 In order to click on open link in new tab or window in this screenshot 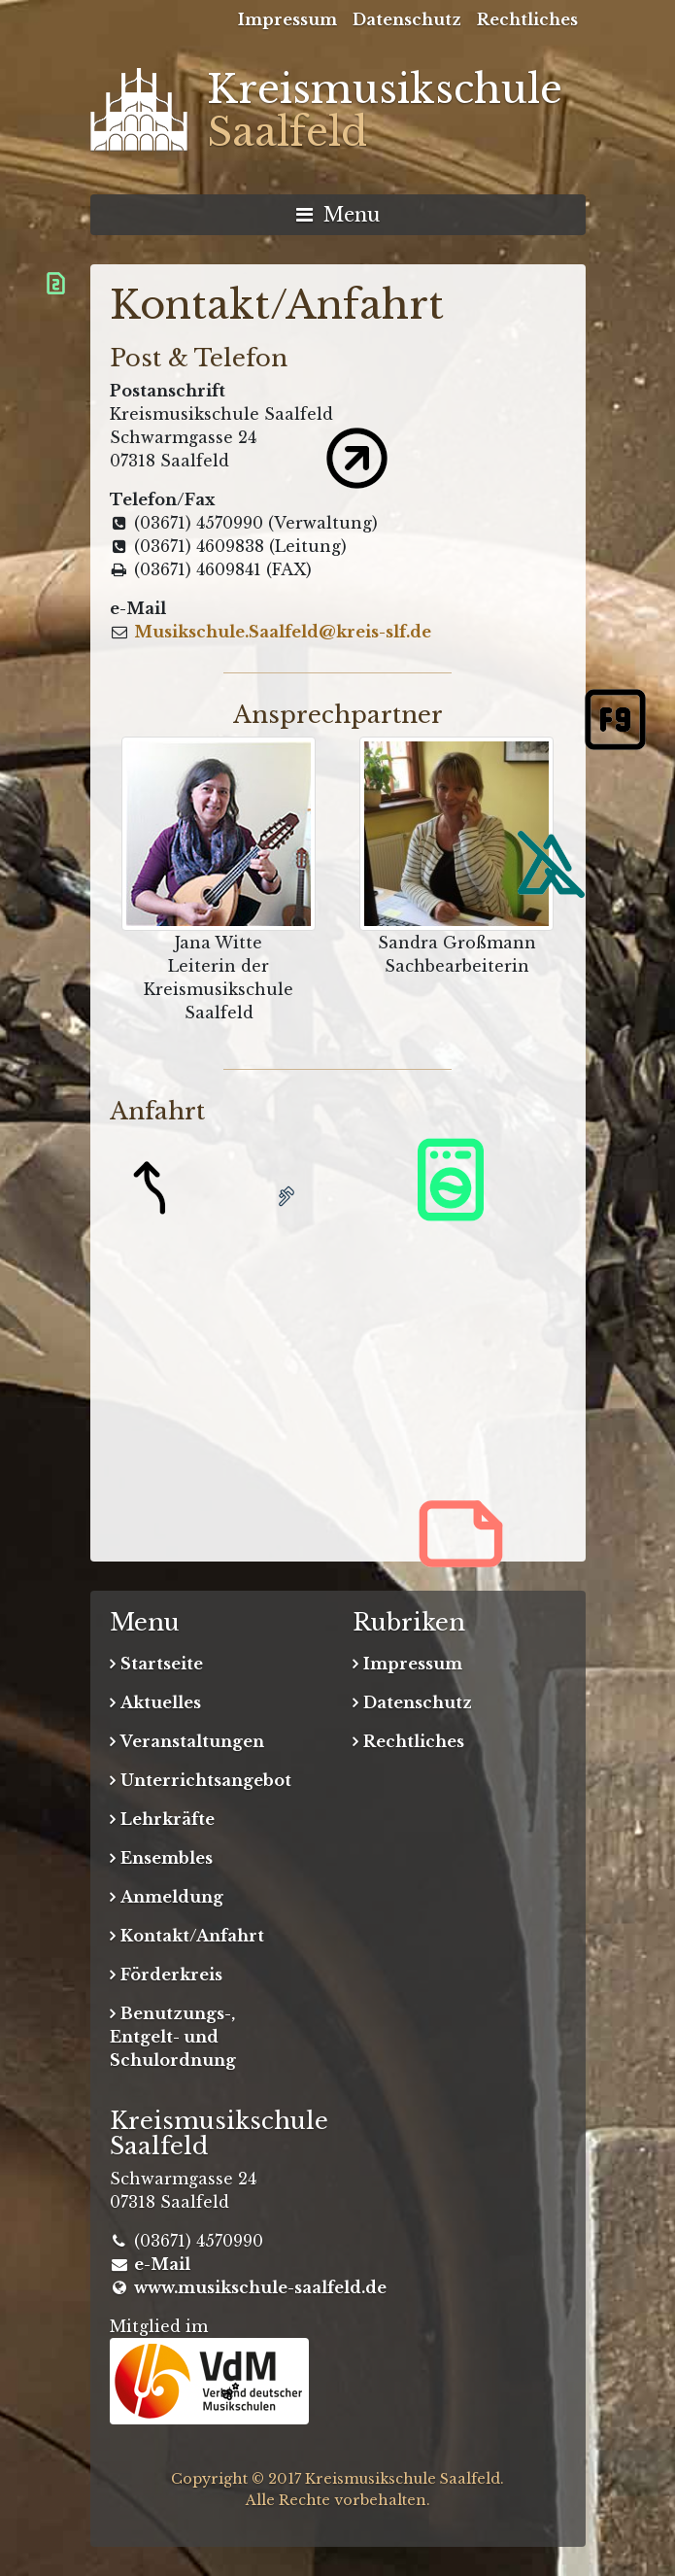, I will do `click(356, 458)`.